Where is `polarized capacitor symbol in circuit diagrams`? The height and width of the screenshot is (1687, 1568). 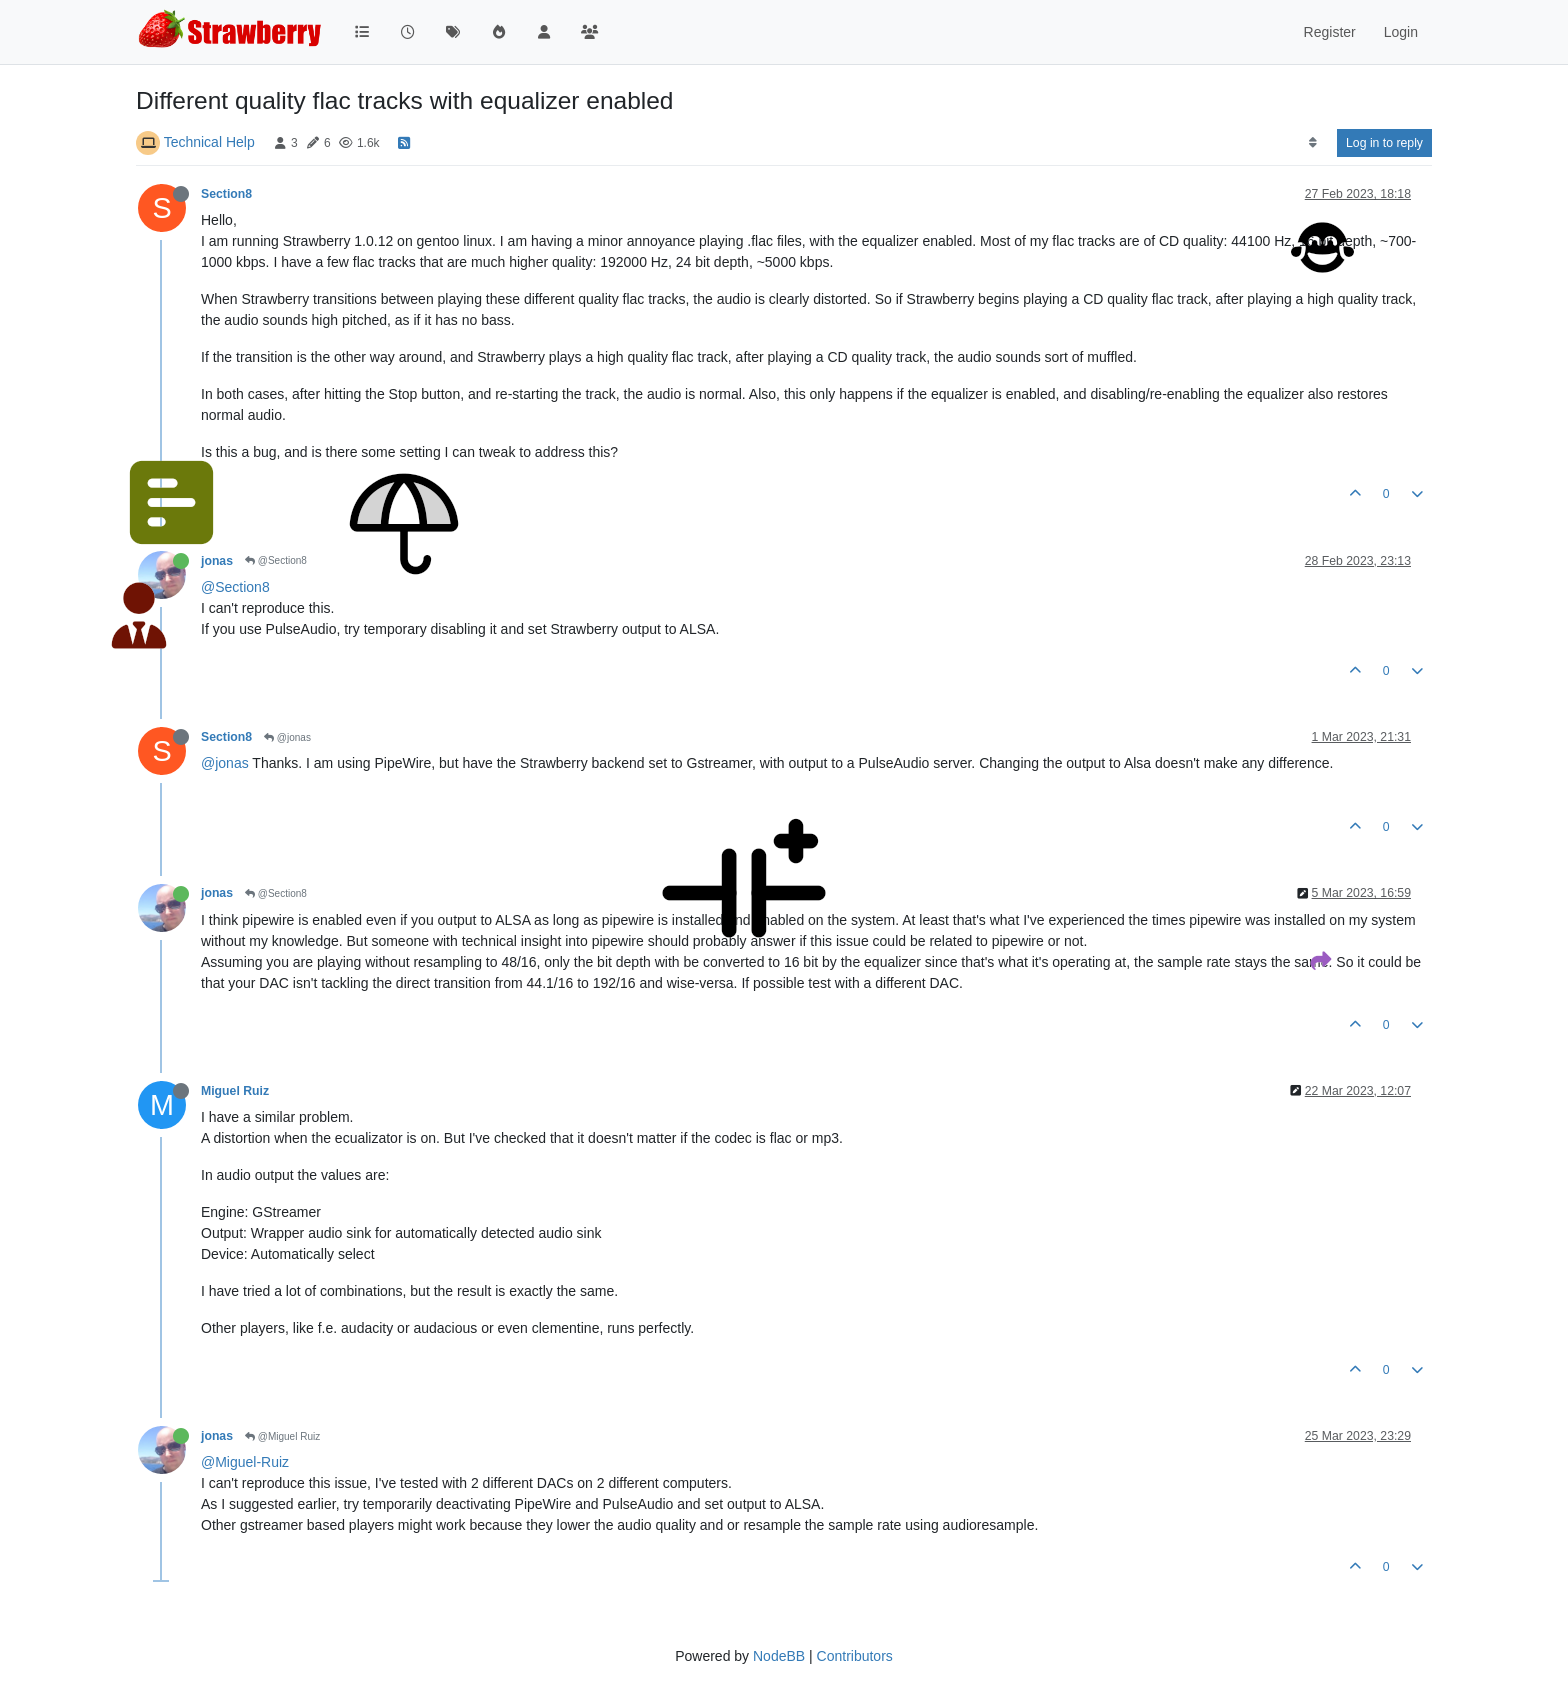 polarized capacitor symbol in circuit diagrams is located at coordinates (744, 893).